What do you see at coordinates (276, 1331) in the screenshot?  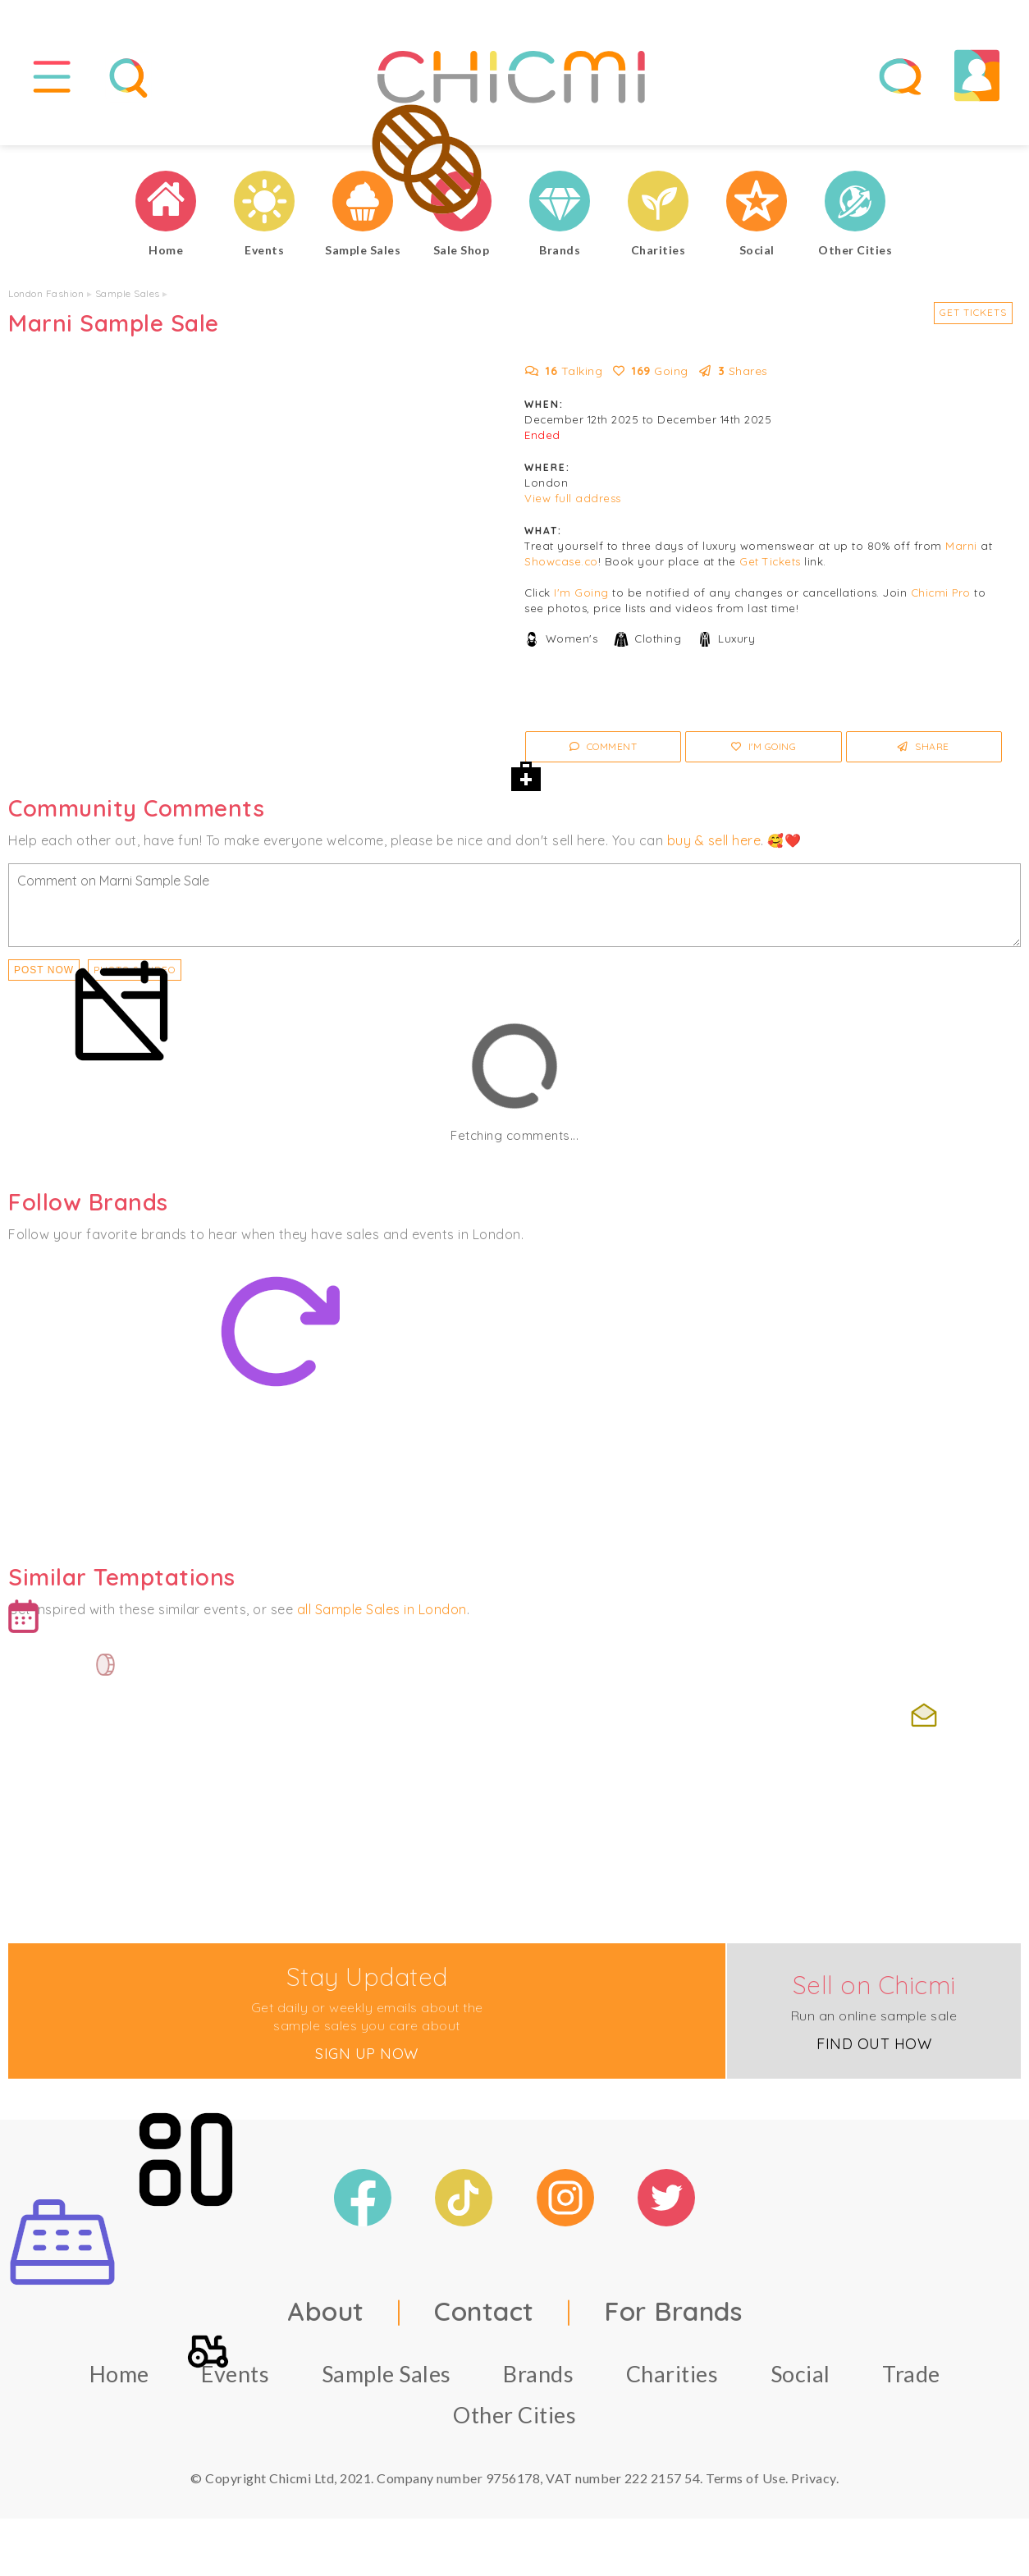 I see `refresh or reload content` at bounding box center [276, 1331].